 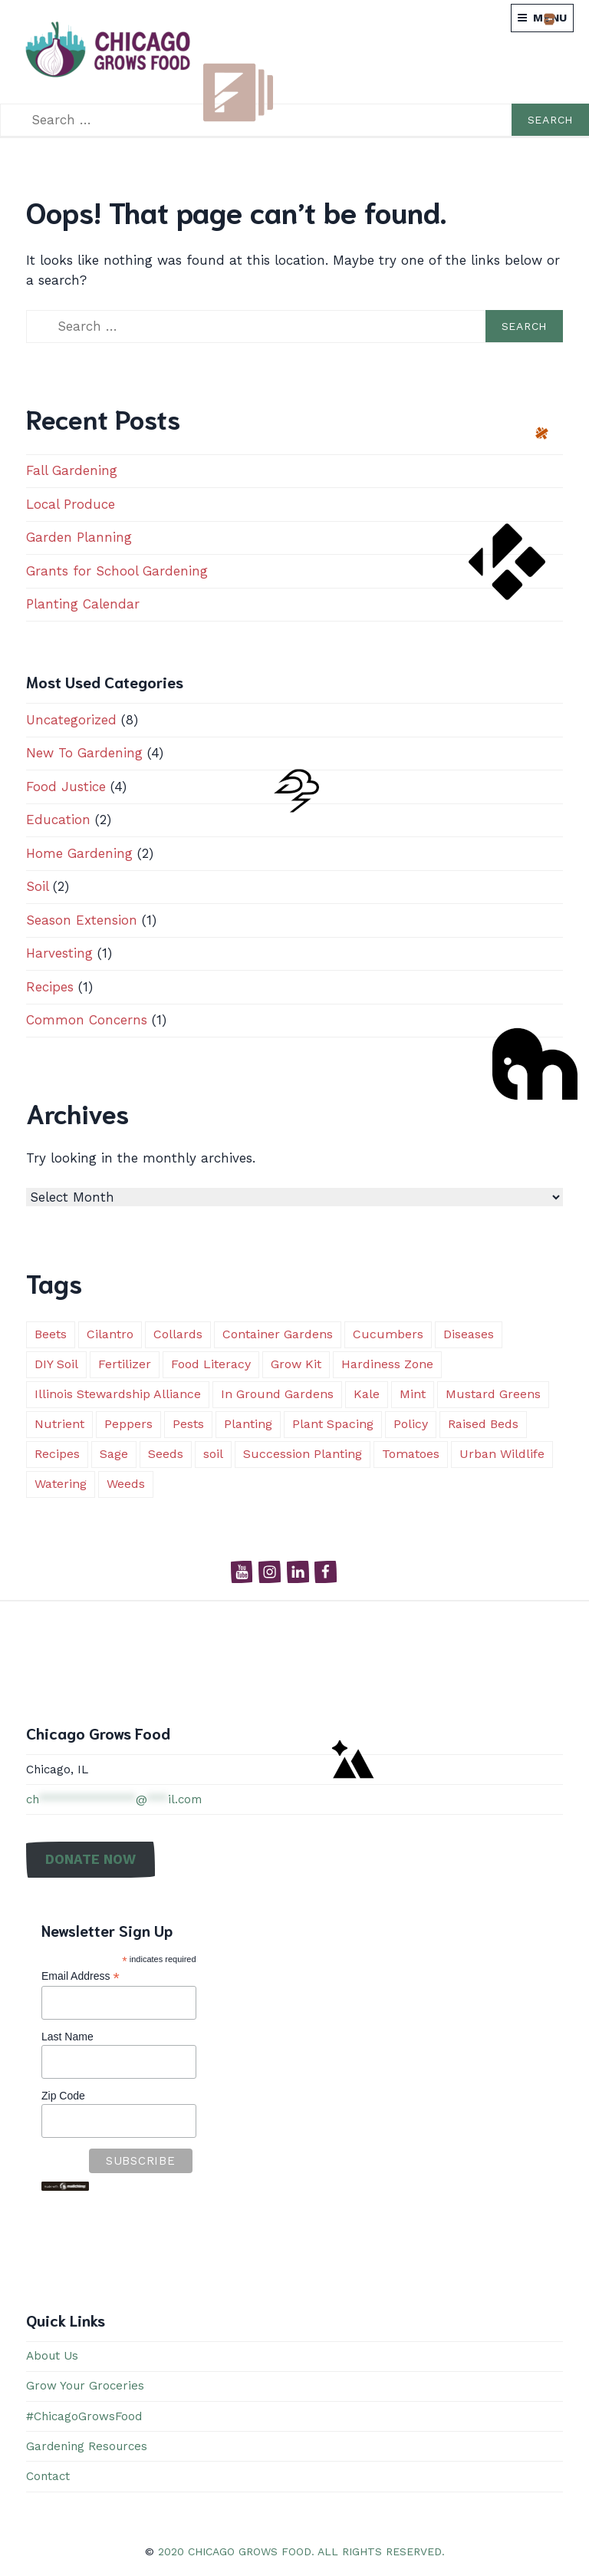 I want to click on open Formstack form builder, so click(x=238, y=92).